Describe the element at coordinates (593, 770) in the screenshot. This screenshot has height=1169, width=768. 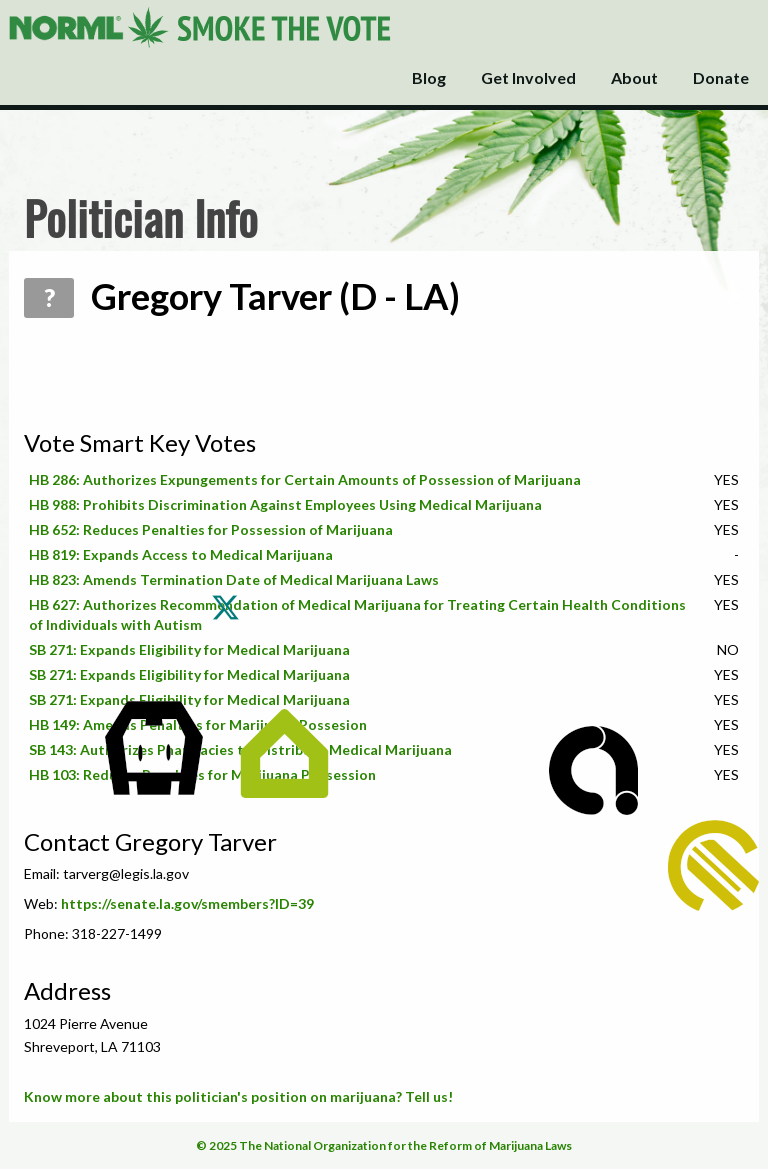
I see `google admob logo` at that location.